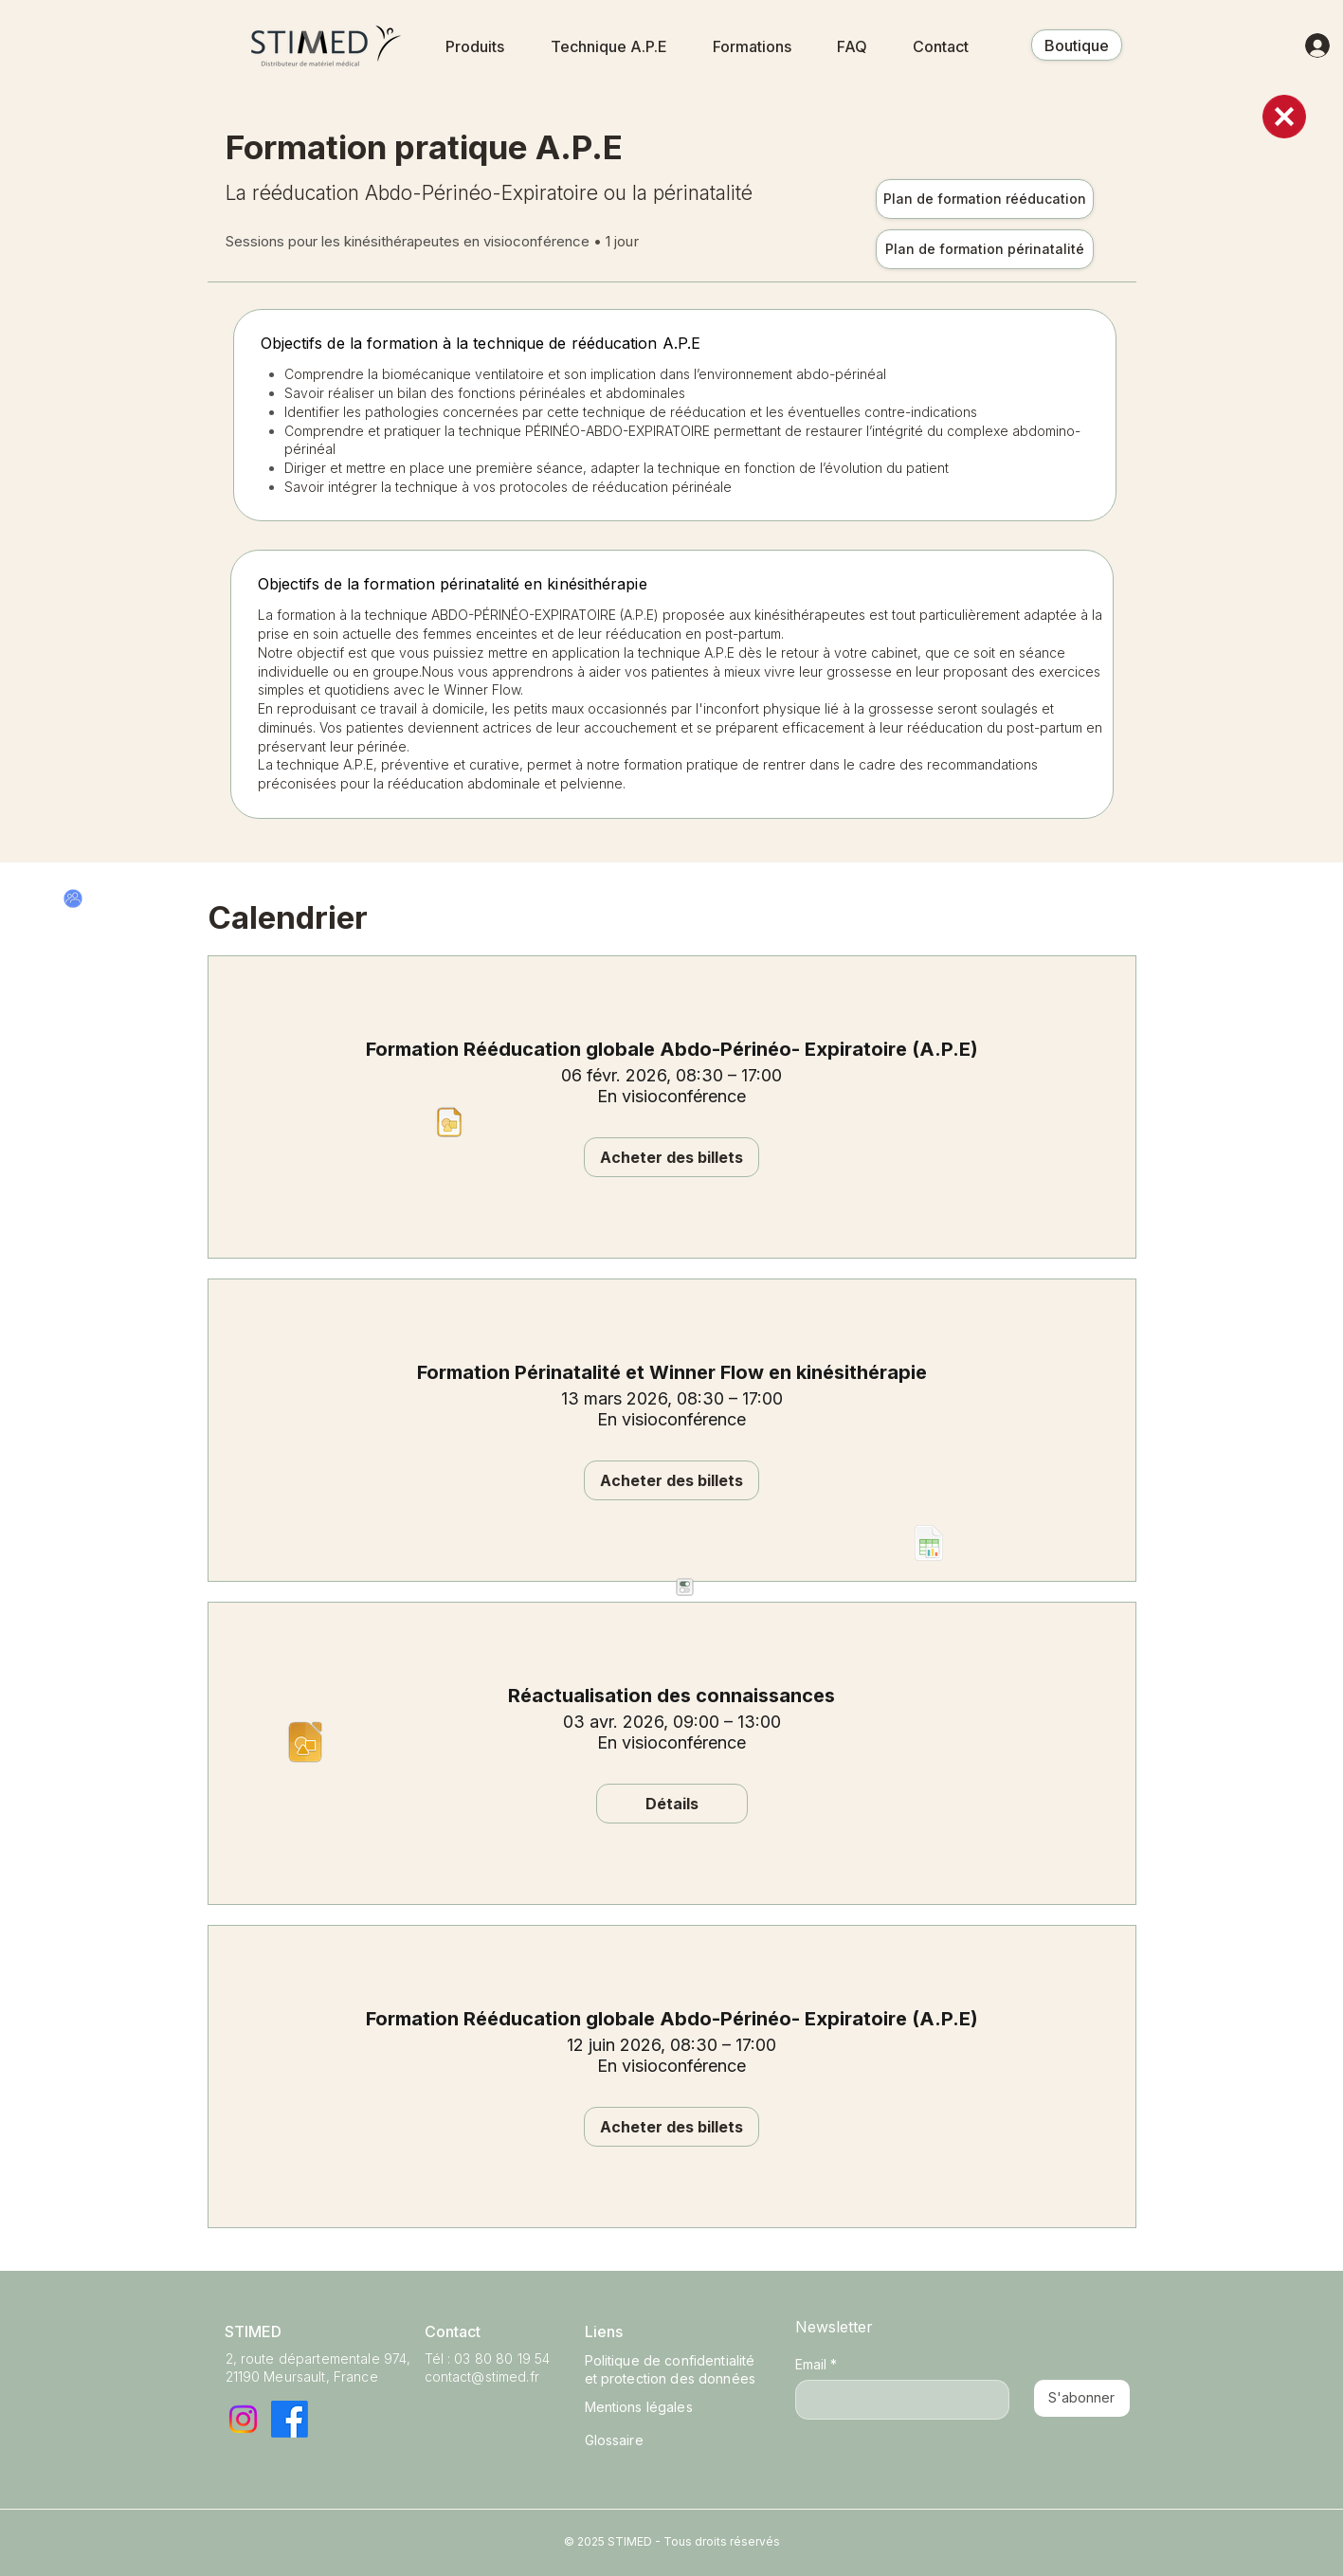 The width and height of the screenshot is (1343, 2576). What do you see at coordinates (929, 1543) in the screenshot?
I see `open a spreadsheet file` at bounding box center [929, 1543].